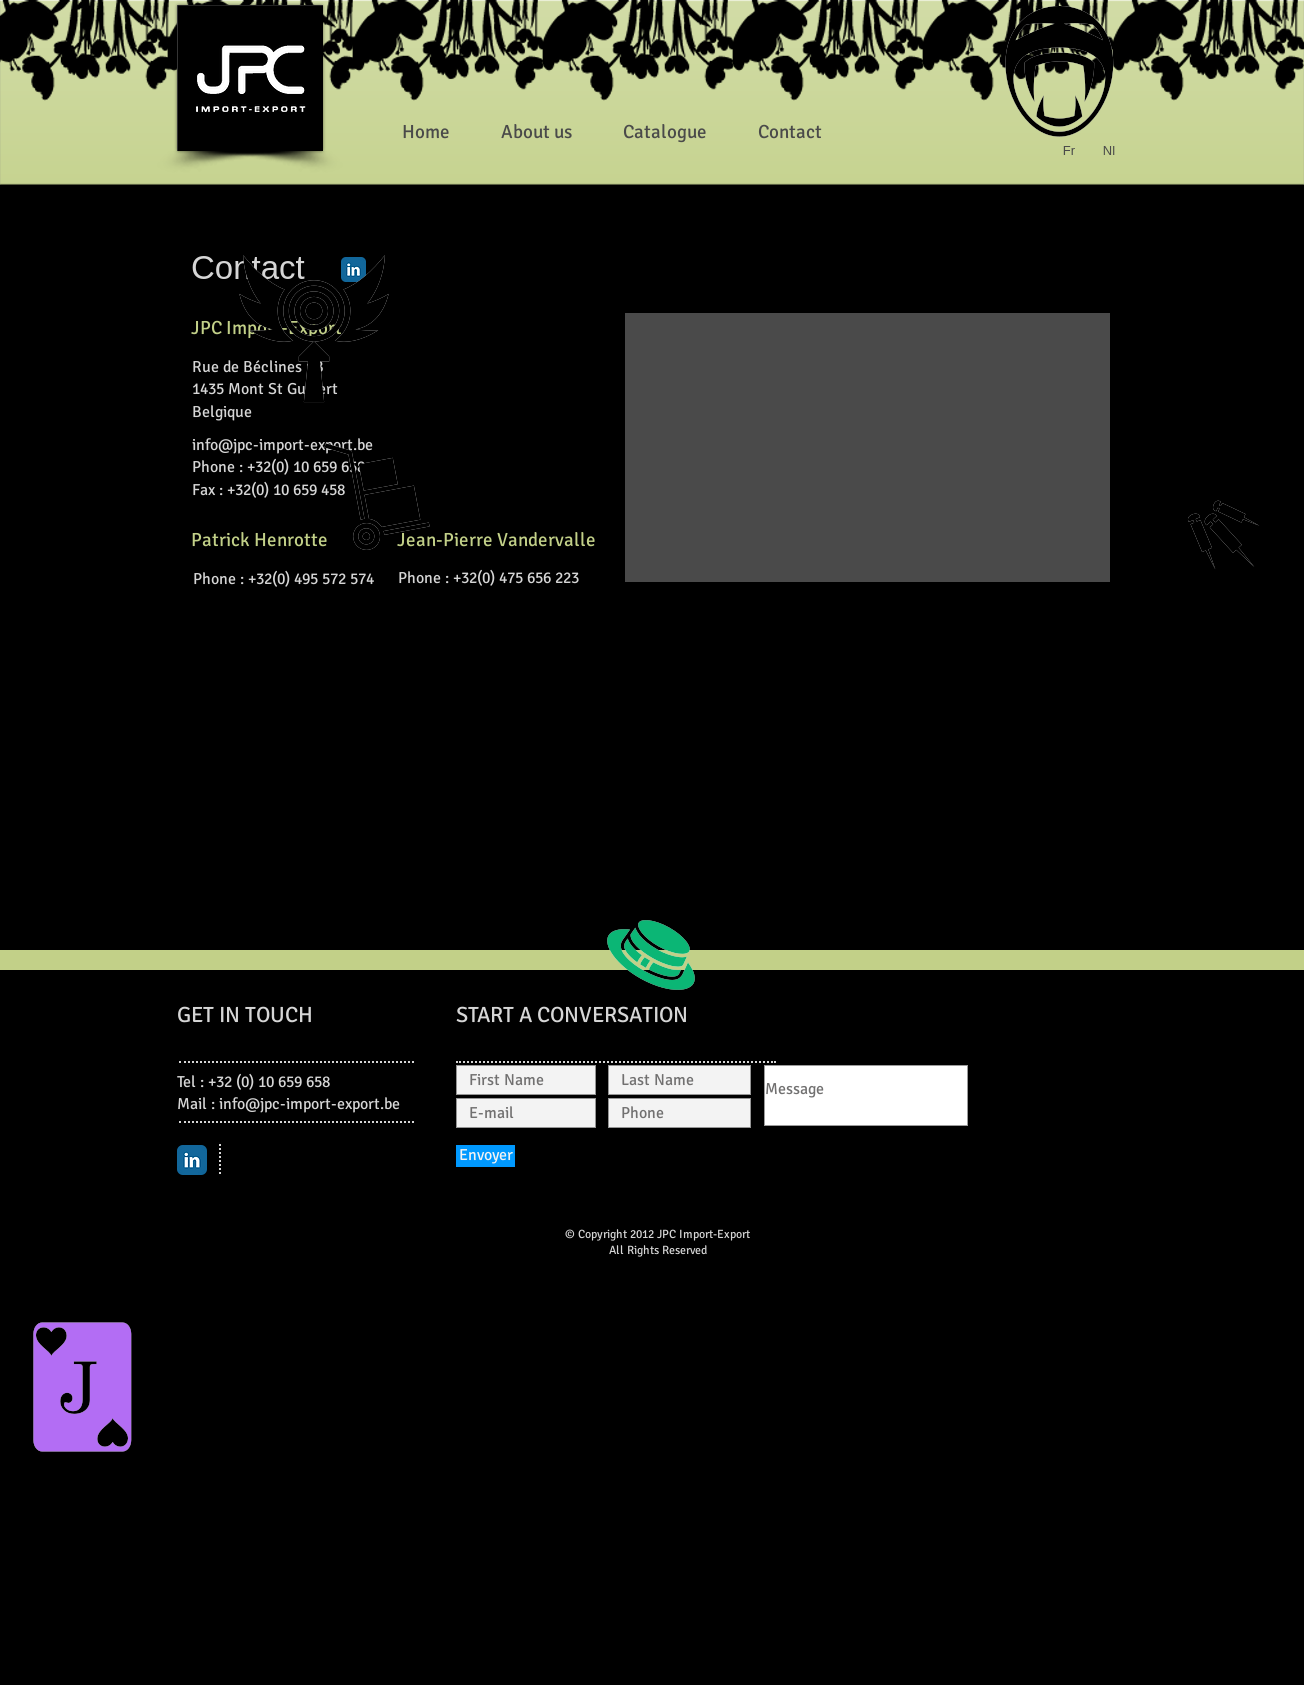  What do you see at coordinates (82, 1387) in the screenshot?
I see `jack of hearts playing card` at bounding box center [82, 1387].